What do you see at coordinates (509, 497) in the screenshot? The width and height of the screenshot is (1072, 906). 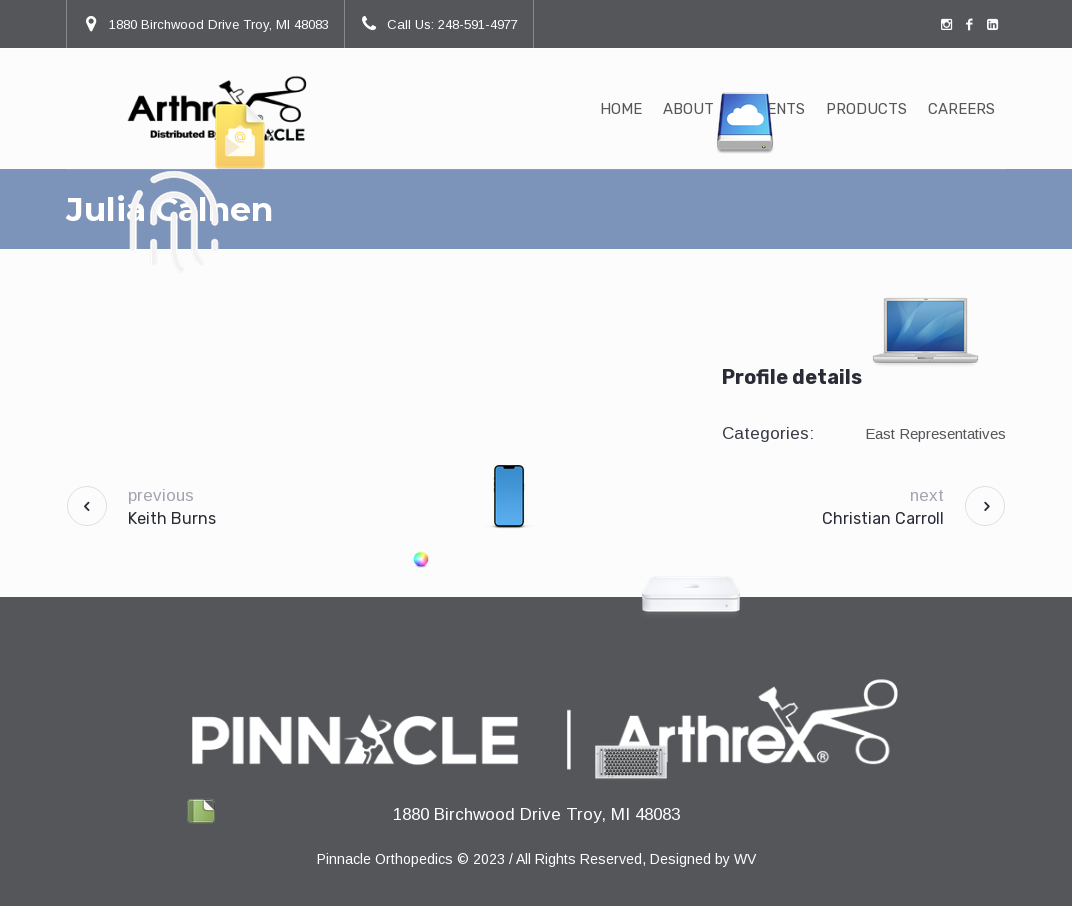 I see `iPhone 13 device icon` at bounding box center [509, 497].